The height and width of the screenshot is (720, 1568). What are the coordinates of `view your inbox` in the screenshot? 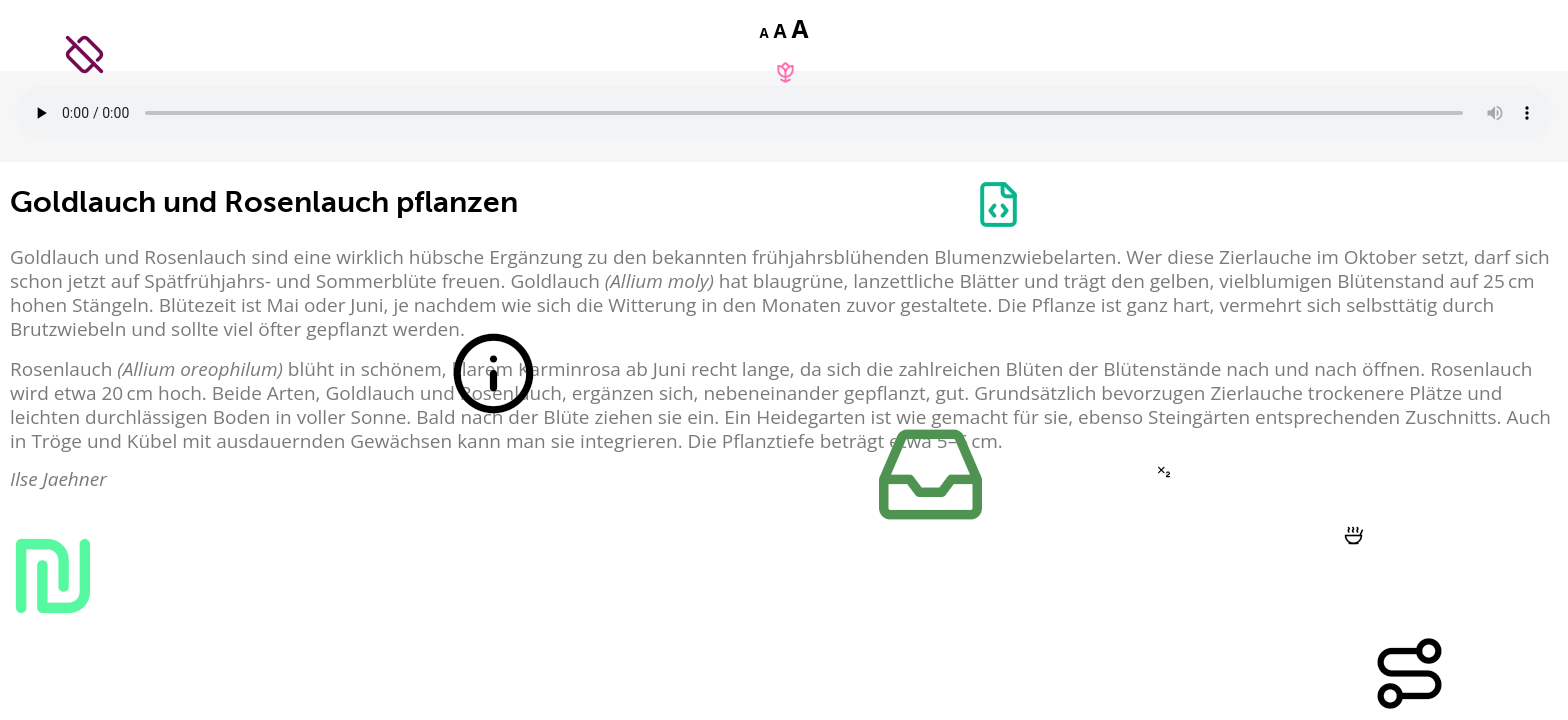 It's located at (930, 474).